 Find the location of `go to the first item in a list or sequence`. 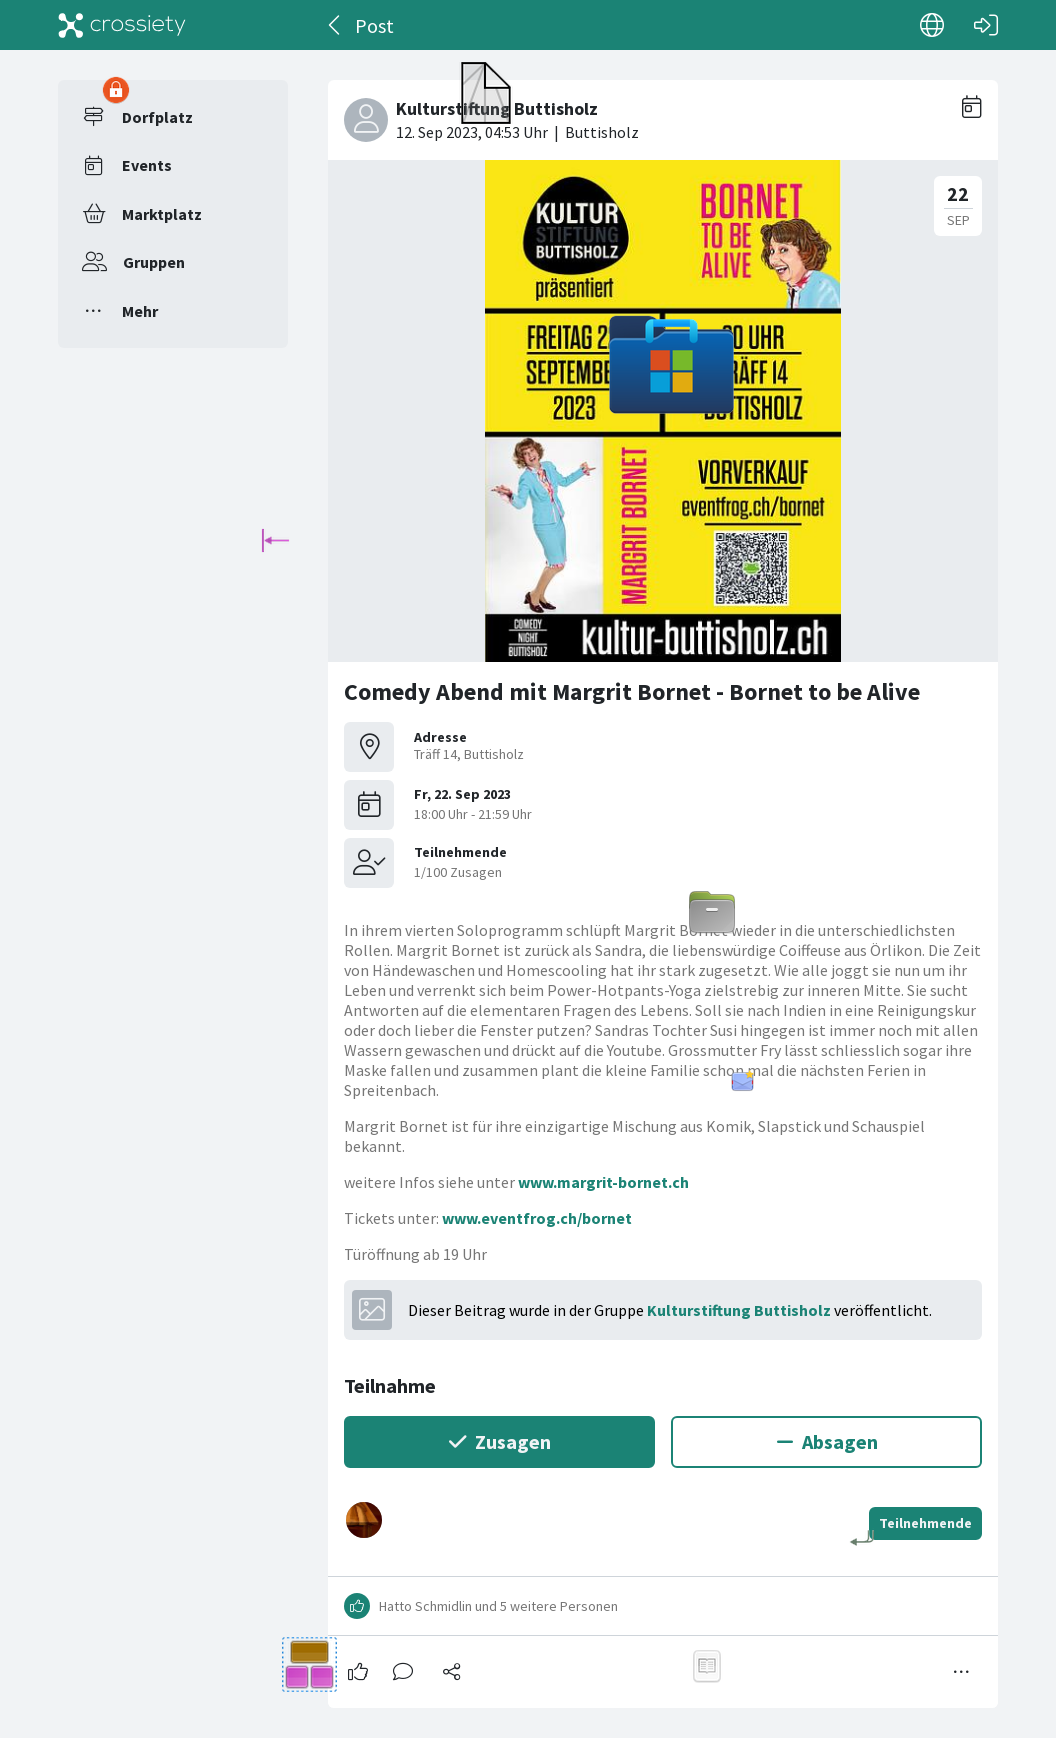

go to the first item in a list or sequence is located at coordinates (275, 540).